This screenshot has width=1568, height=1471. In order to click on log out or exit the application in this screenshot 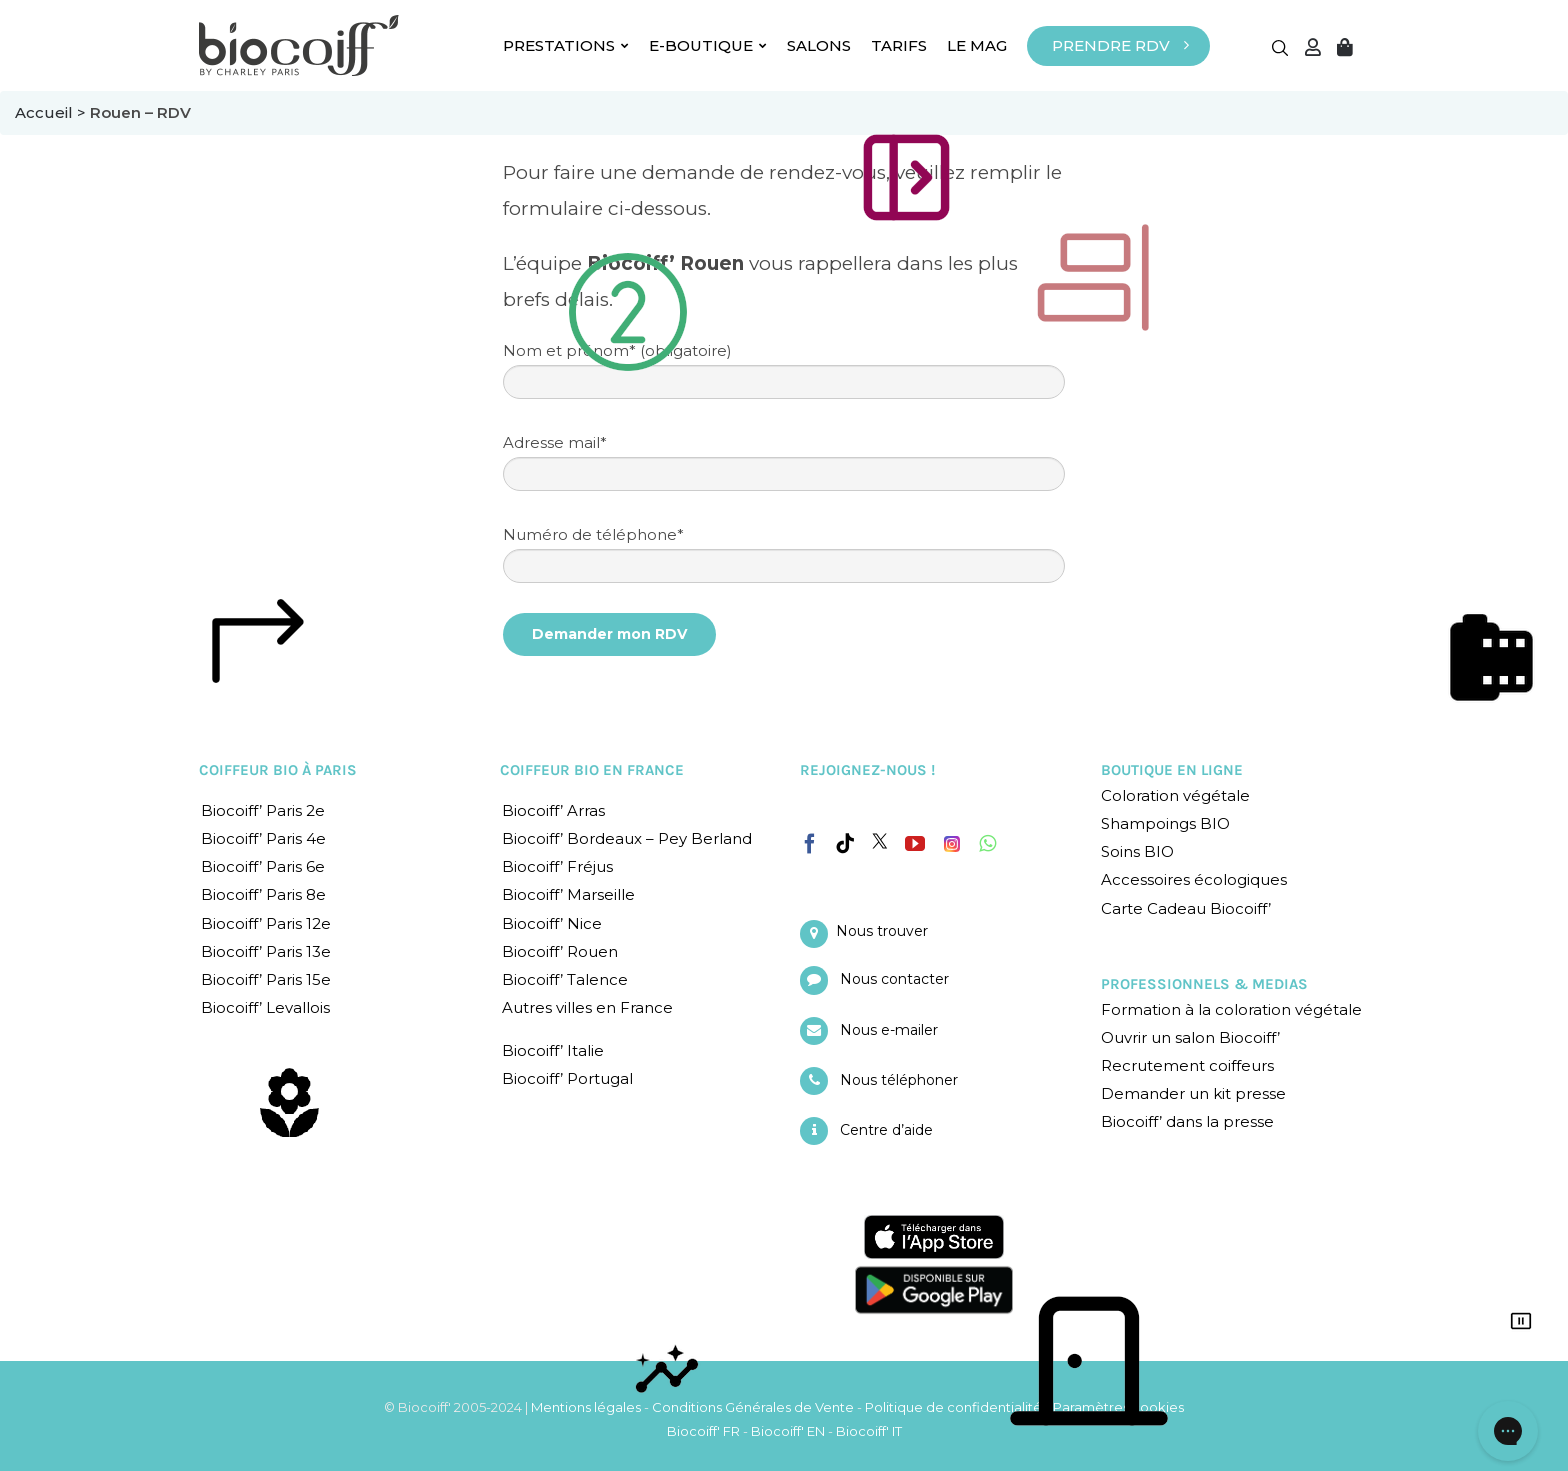, I will do `click(1089, 1361)`.